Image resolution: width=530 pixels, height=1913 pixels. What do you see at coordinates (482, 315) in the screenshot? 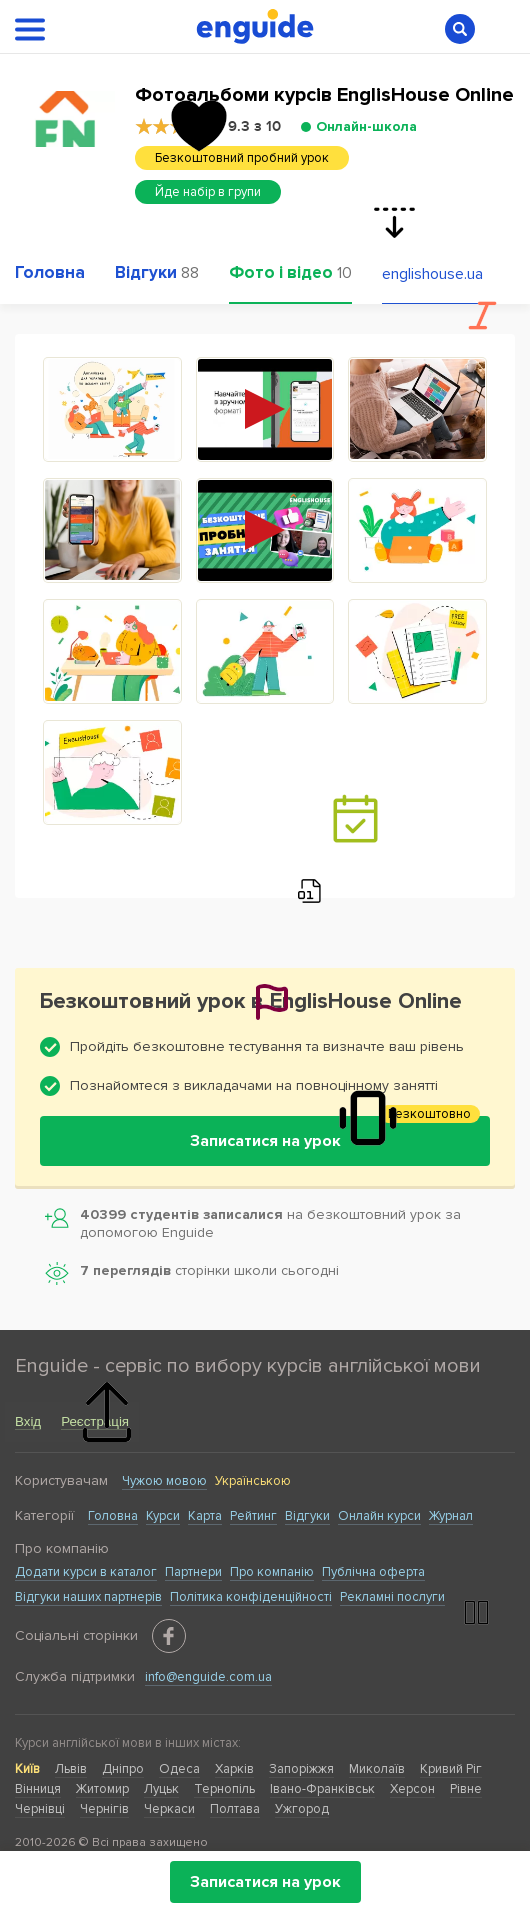
I see `apply italic formatting to selected text` at bounding box center [482, 315].